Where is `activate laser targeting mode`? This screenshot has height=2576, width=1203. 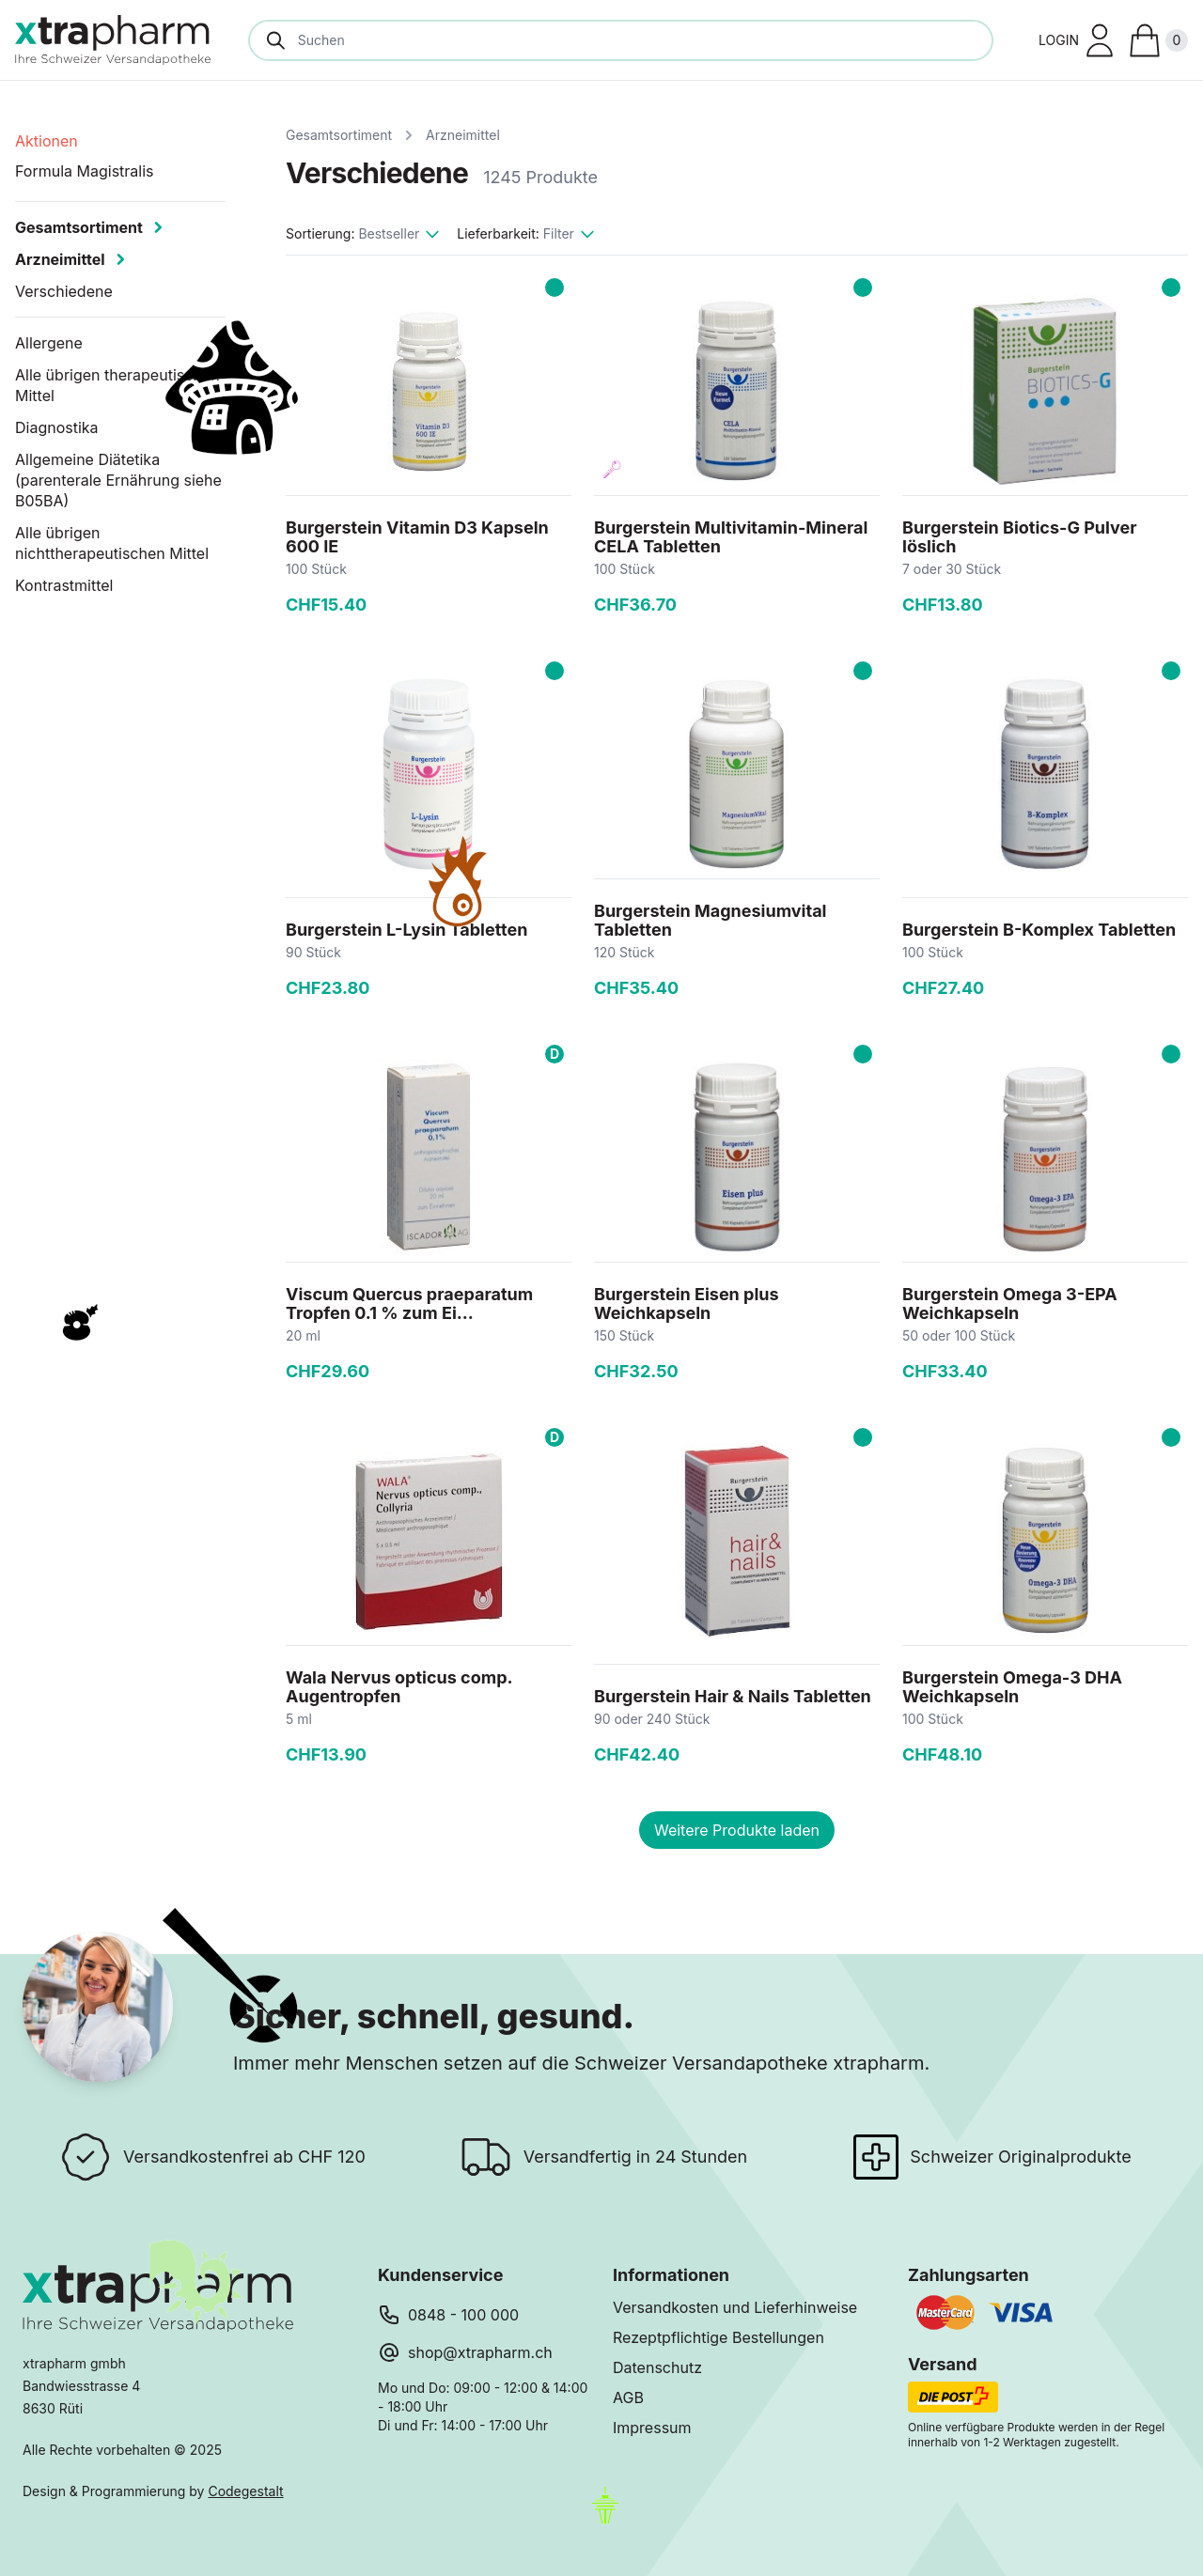 activate laser targeting mode is located at coordinates (229, 1975).